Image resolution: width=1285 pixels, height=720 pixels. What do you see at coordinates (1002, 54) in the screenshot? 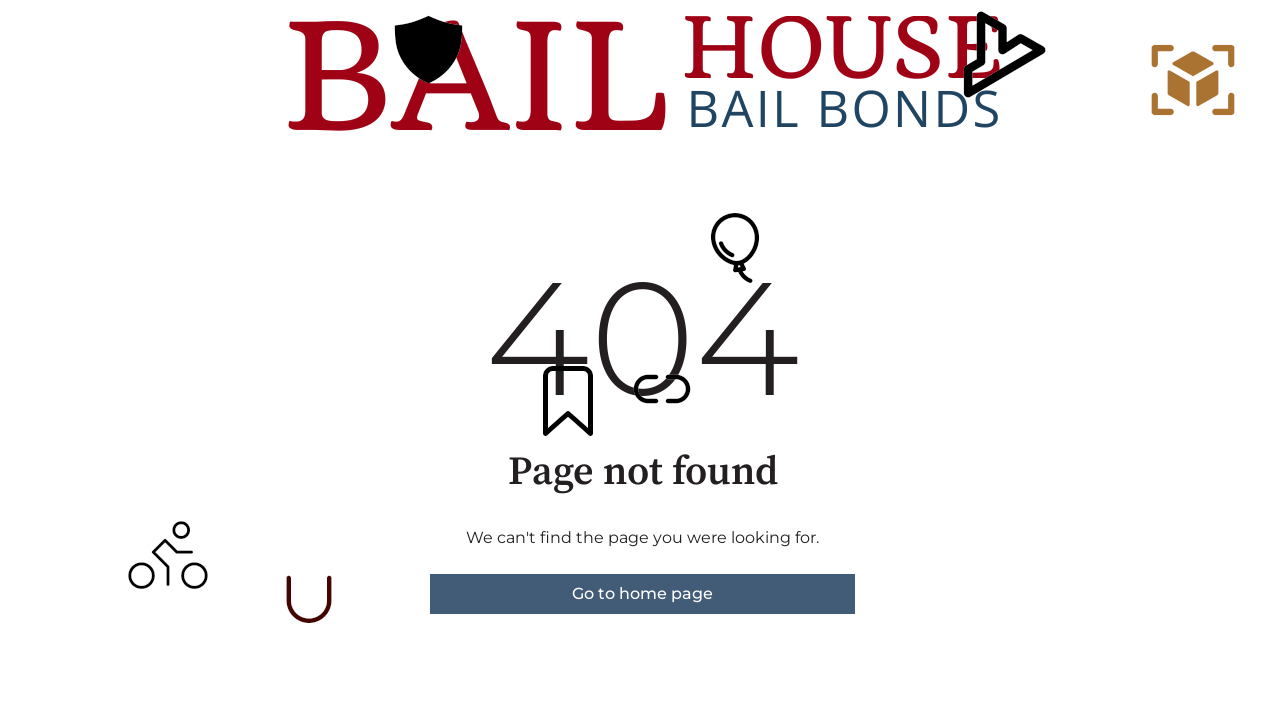
I see `open yatse remote control app` at bounding box center [1002, 54].